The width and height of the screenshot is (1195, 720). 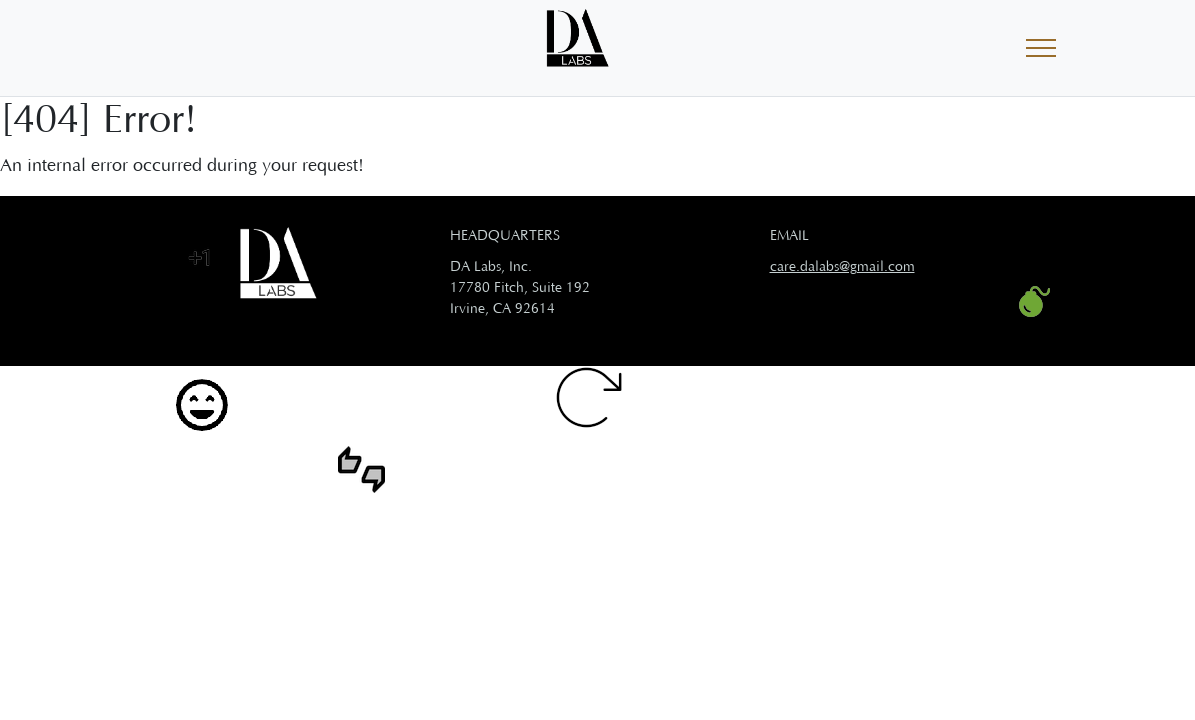 What do you see at coordinates (202, 405) in the screenshot?
I see `rate your experience as very satisfied` at bounding box center [202, 405].